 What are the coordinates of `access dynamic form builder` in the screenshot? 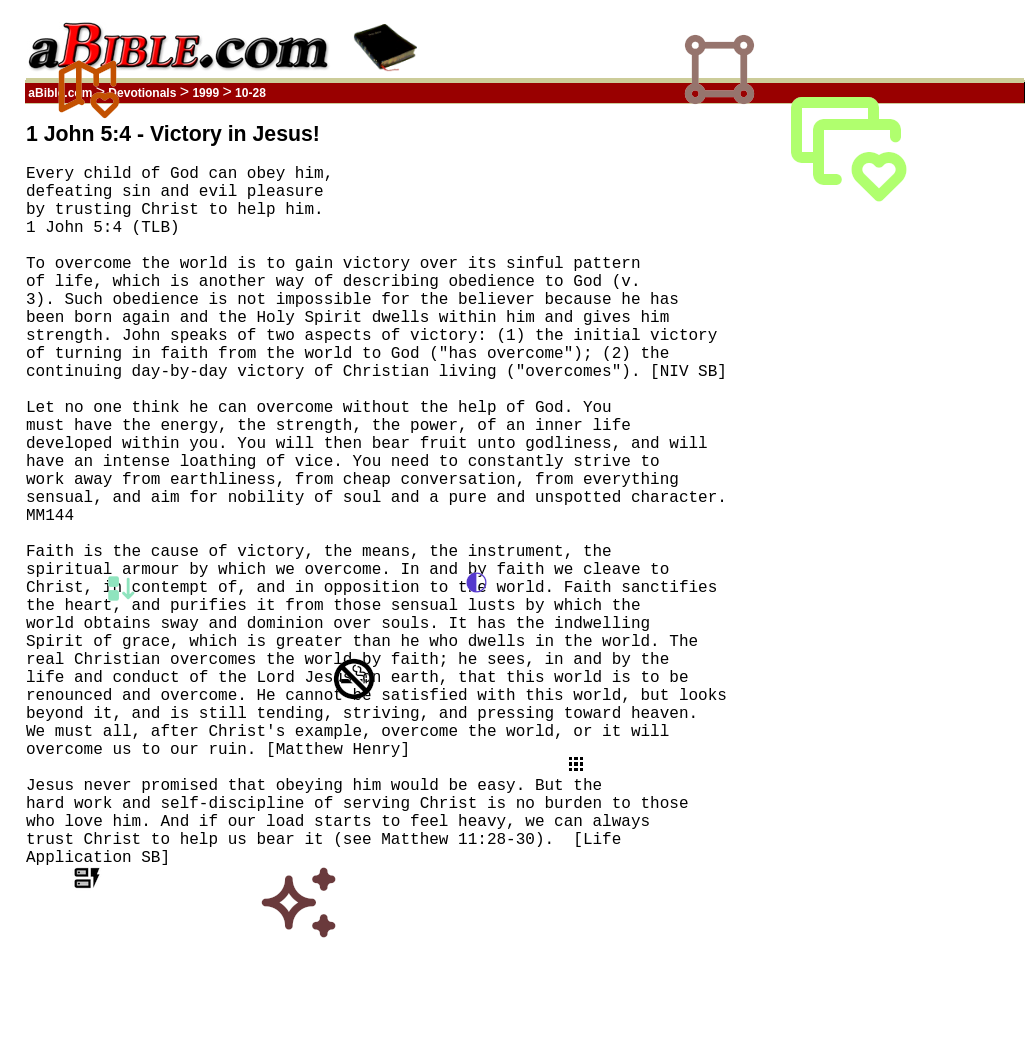 It's located at (87, 878).